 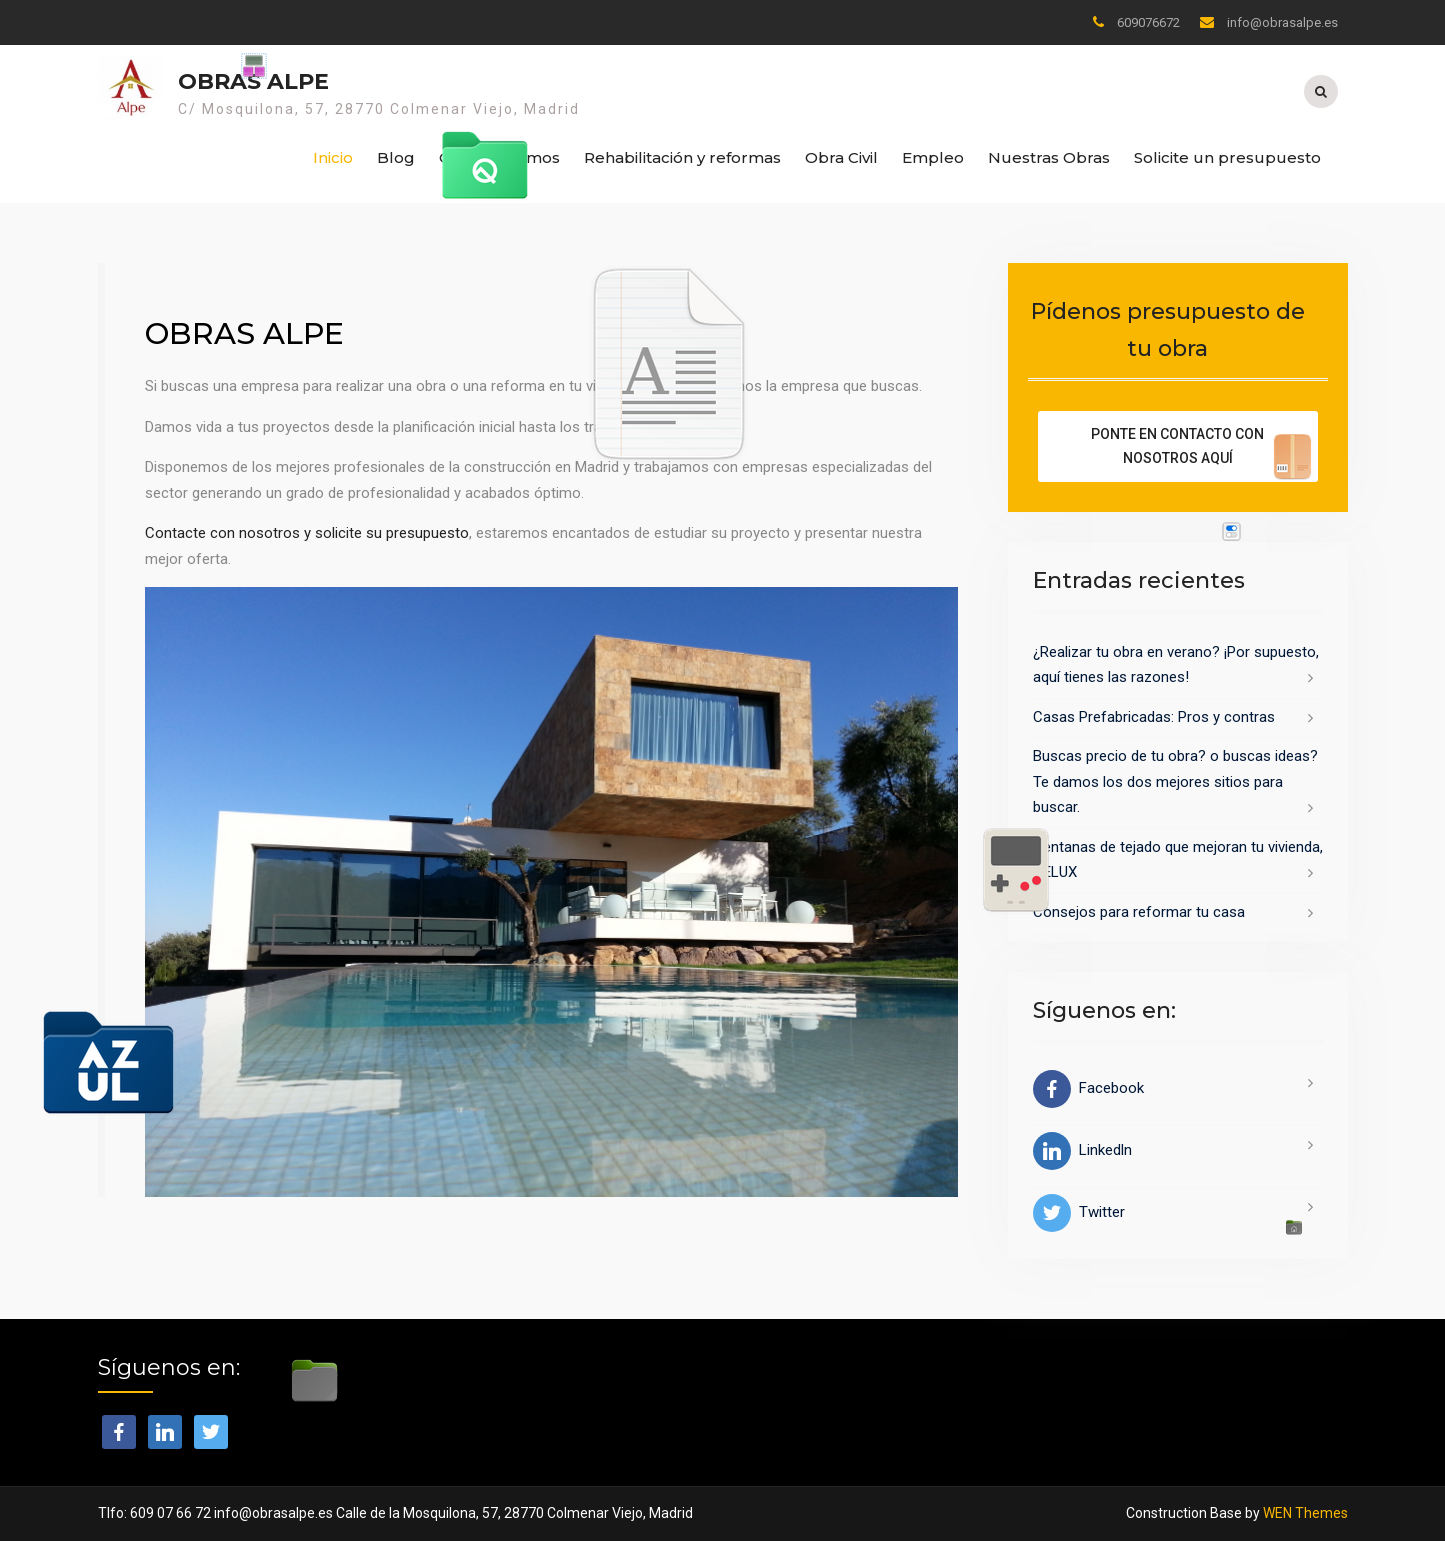 I want to click on open the game store or gaming app, so click(x=1016, y=870).